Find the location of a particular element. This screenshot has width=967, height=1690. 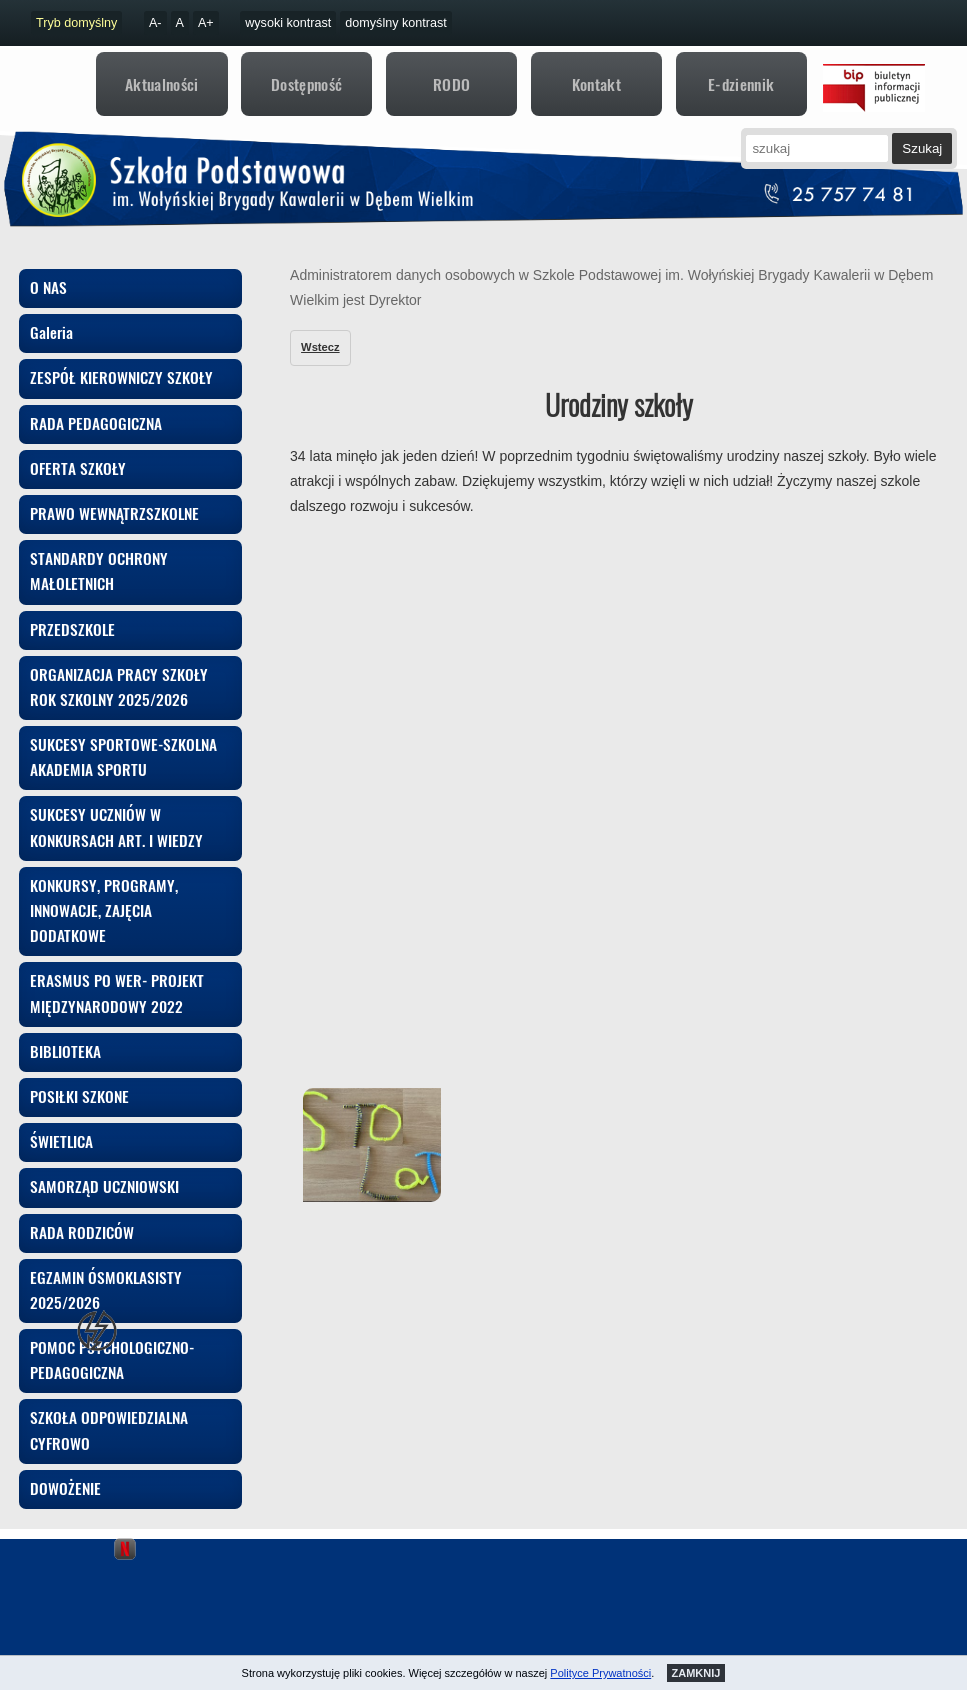

open Netflix app is located at coordinates (125, 1549).